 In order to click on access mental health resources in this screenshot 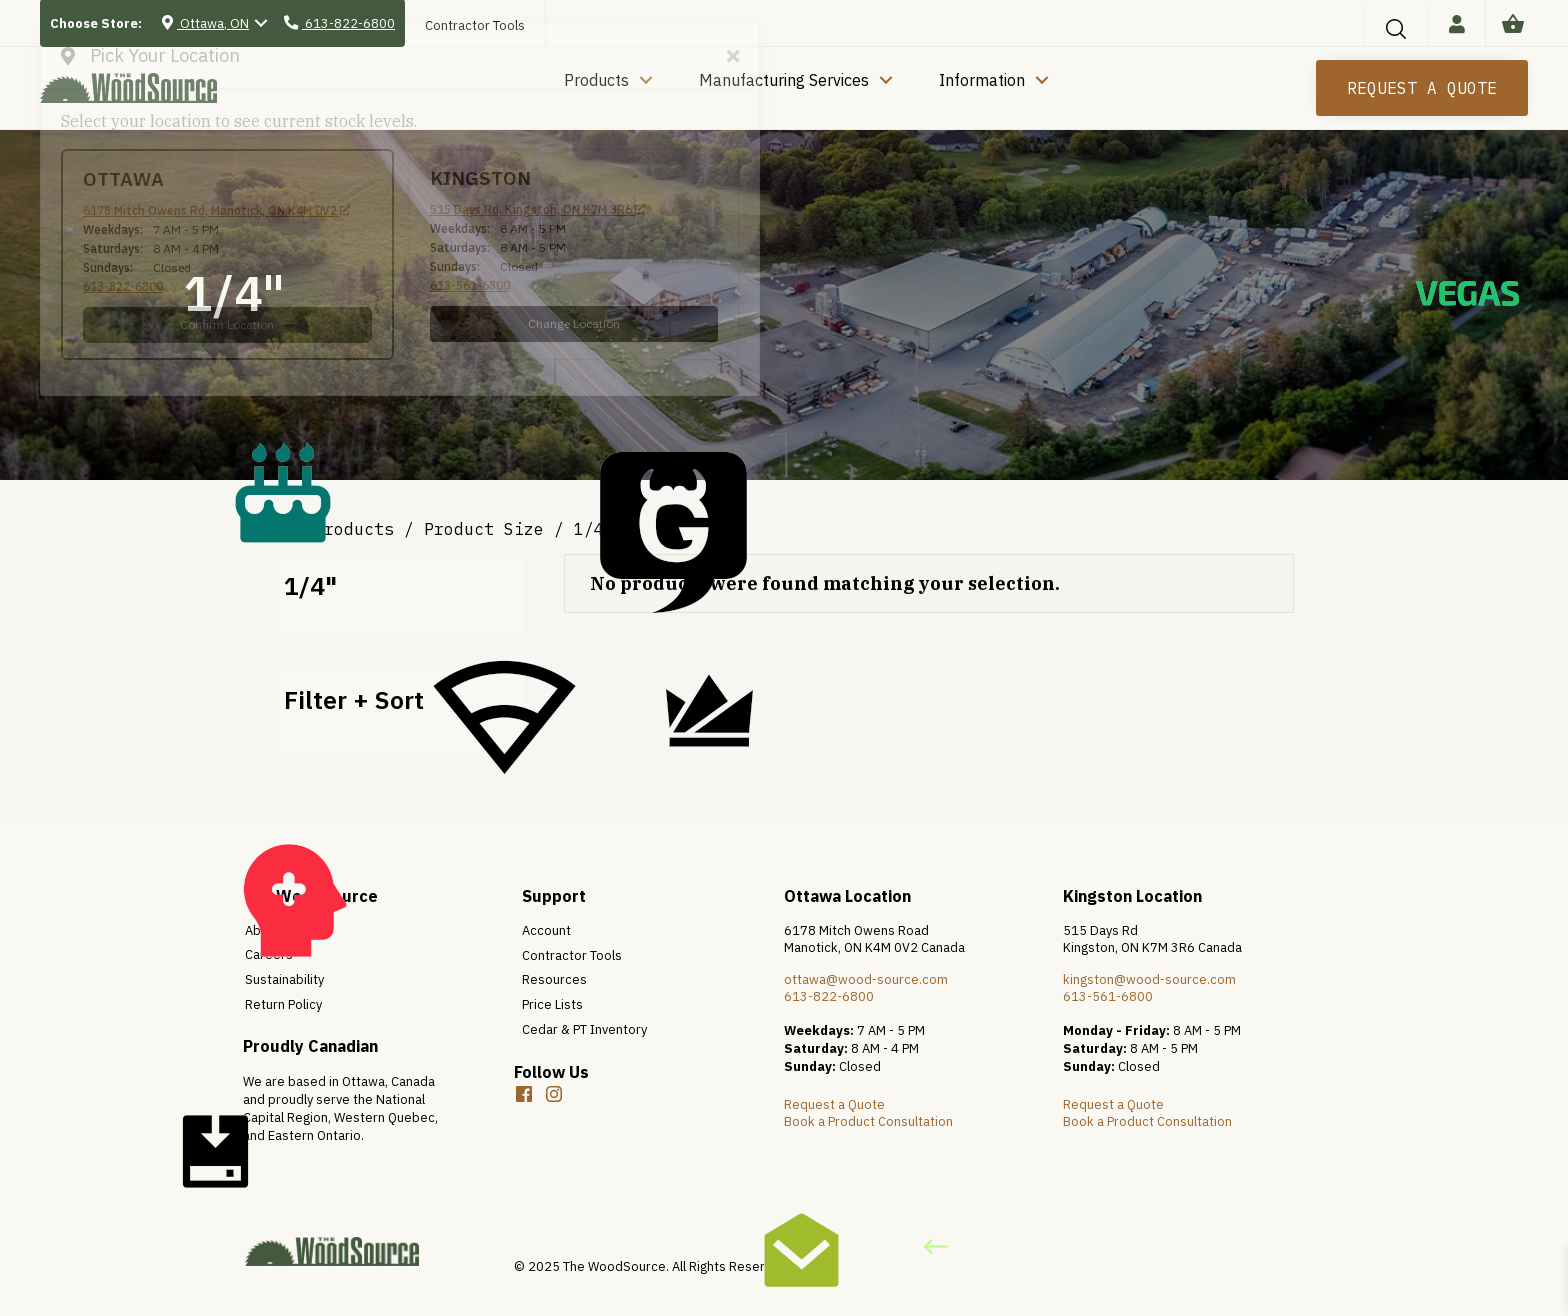, I will do `click(294, 900)`.